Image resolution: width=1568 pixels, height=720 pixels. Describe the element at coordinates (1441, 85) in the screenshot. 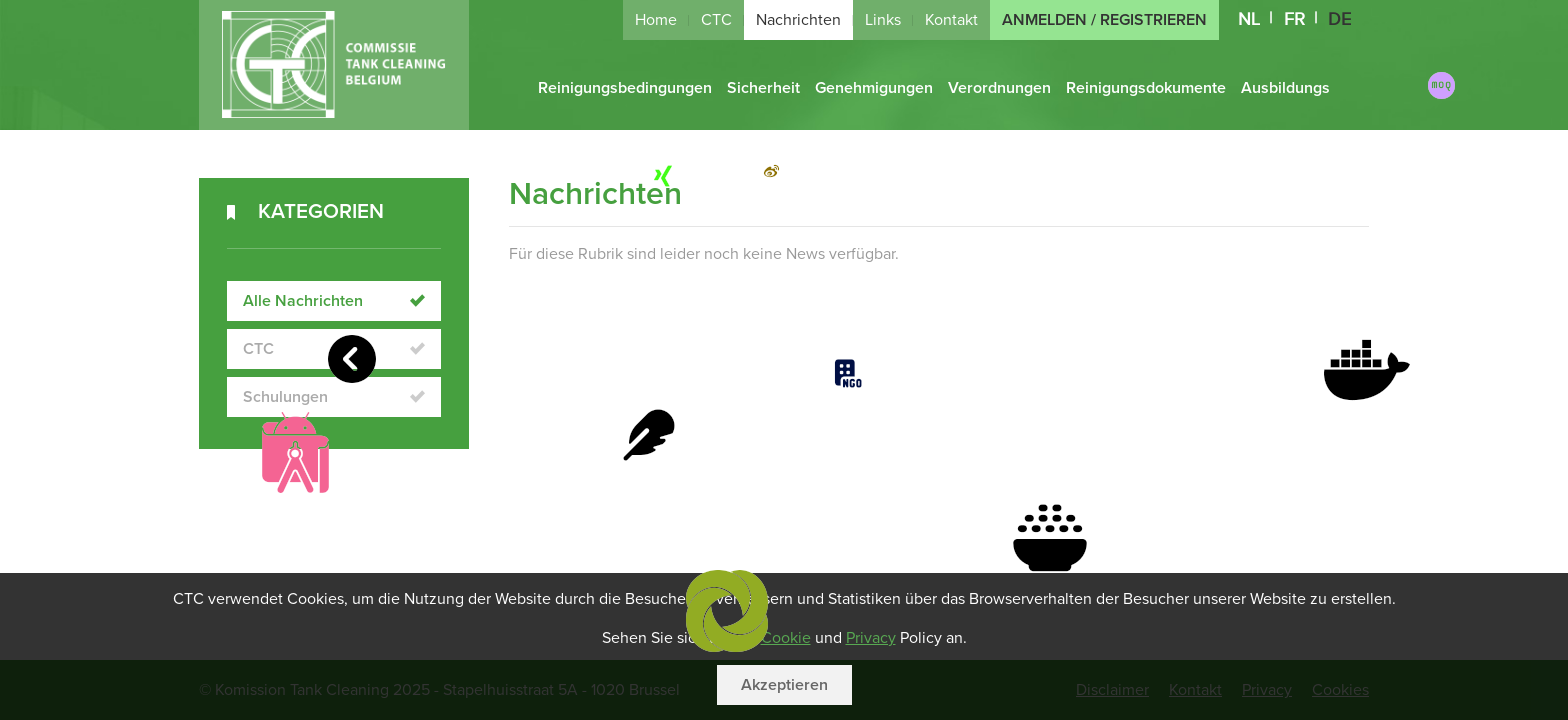

I see `moq library or framework logo` at that location.